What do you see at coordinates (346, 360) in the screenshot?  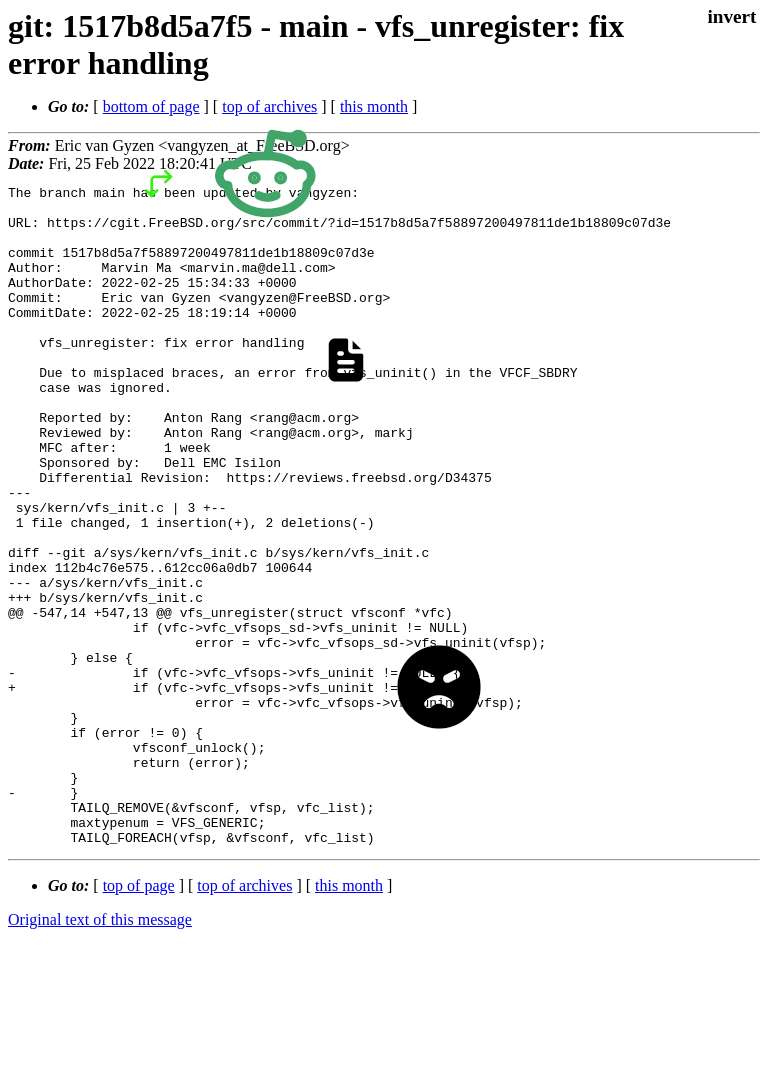 I see `view document contents` at bounding box center [346, 360].